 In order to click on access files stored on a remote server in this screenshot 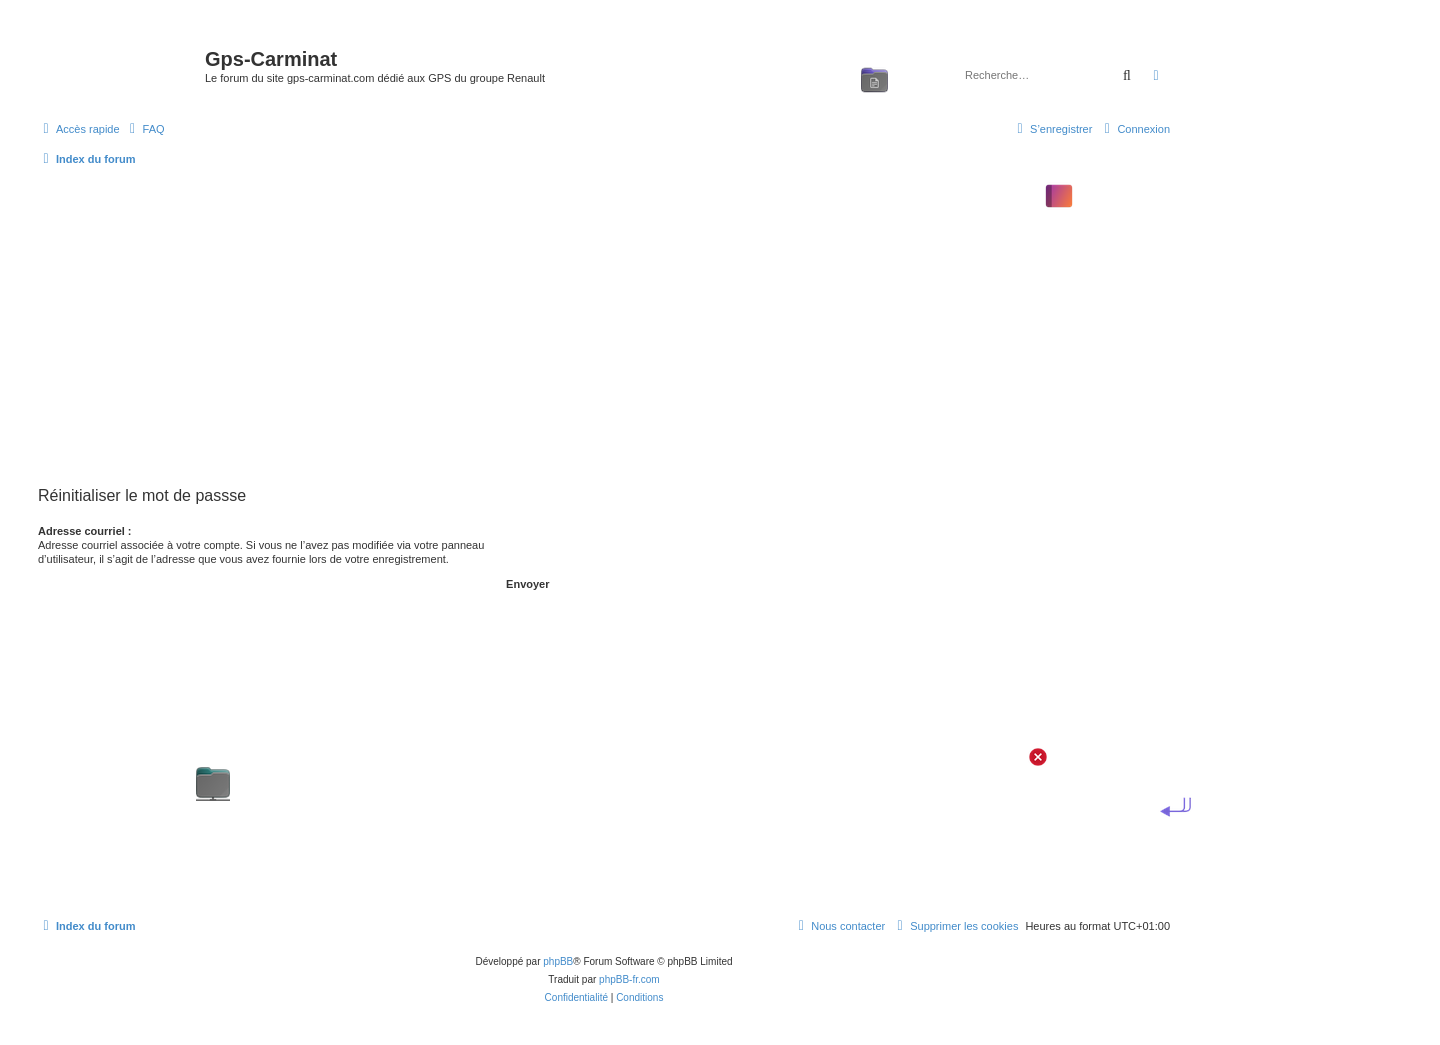, I will do `click(213, 784)`.